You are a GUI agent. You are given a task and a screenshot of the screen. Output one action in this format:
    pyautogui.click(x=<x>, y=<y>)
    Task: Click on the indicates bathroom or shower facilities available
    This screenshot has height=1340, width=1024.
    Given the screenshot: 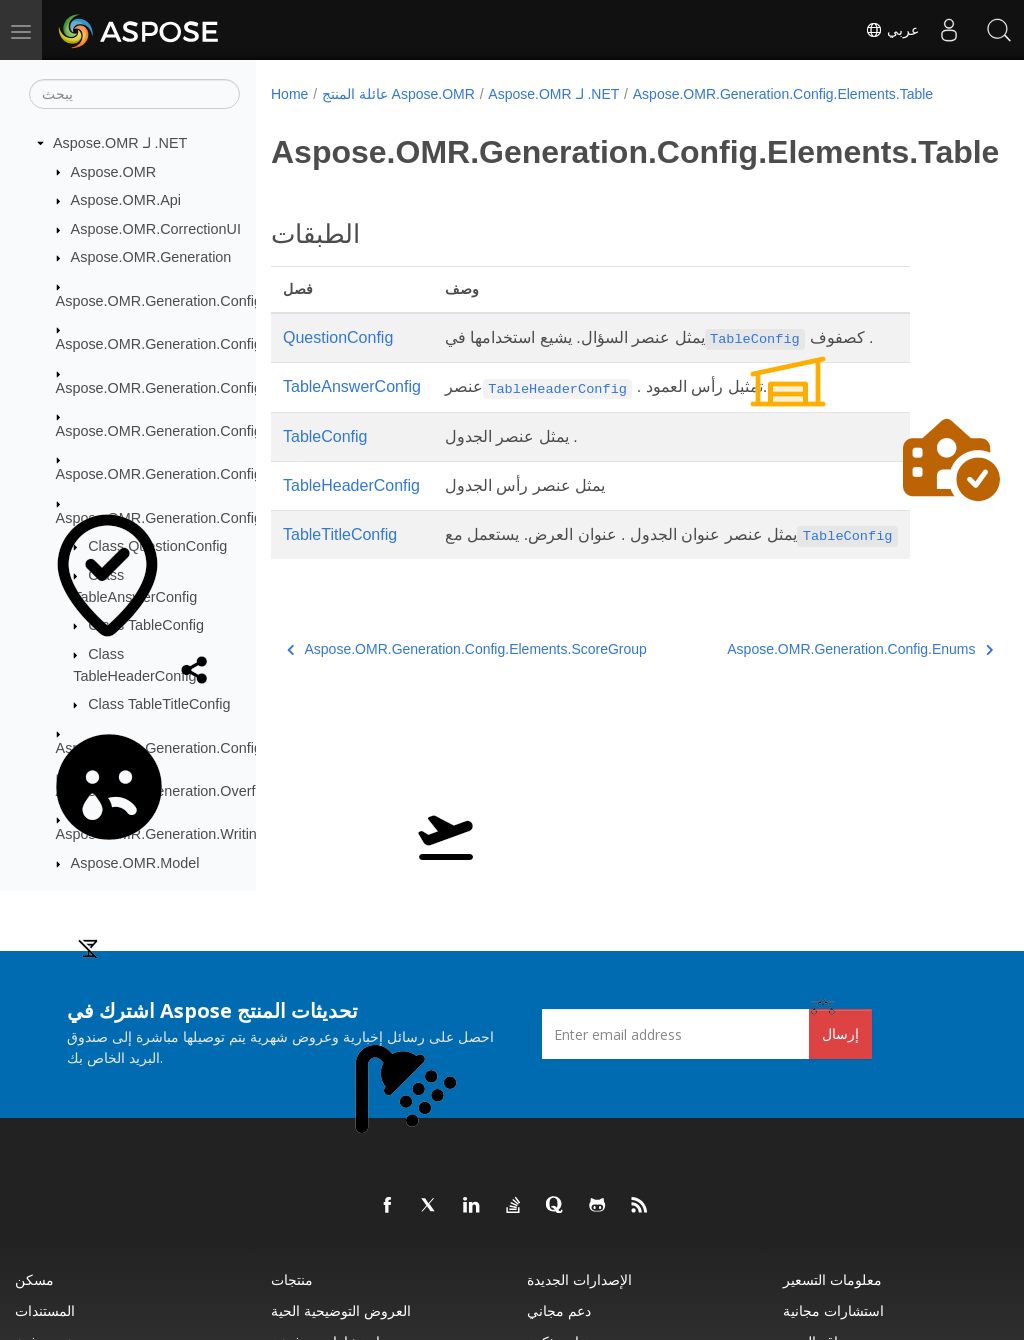 What is the action you would take?
    pyautogui.click(x=406, y=1089)
    